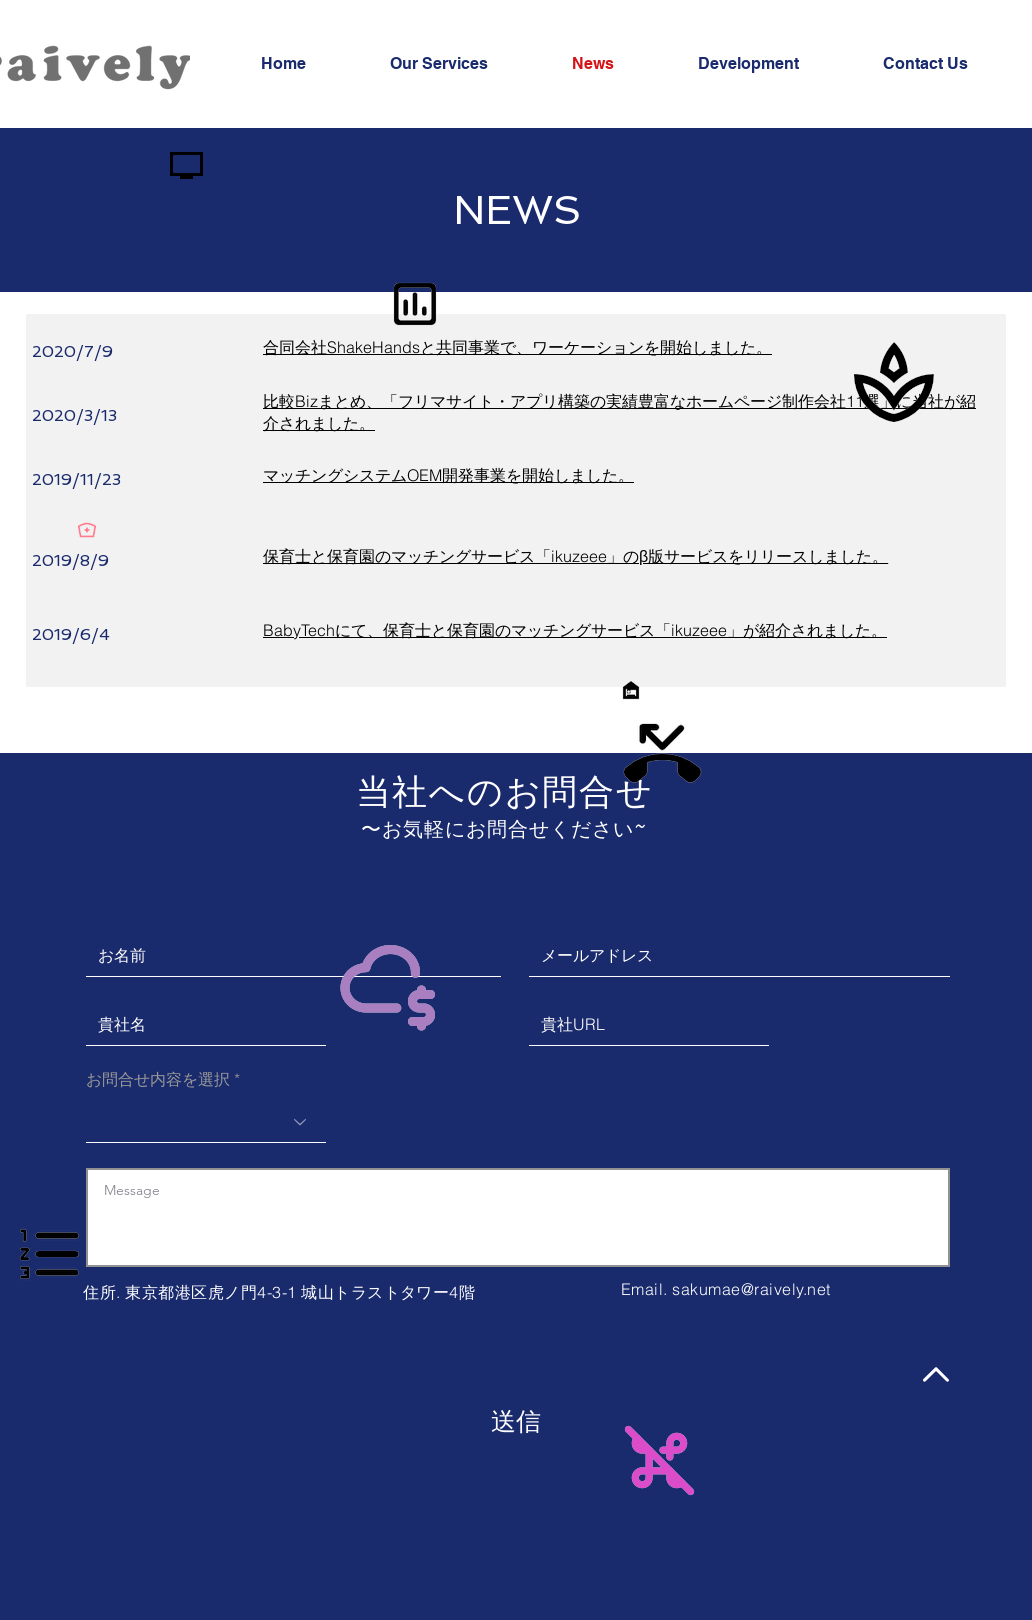  I want to click on command key shortcut disabled, so click(659, 1460).